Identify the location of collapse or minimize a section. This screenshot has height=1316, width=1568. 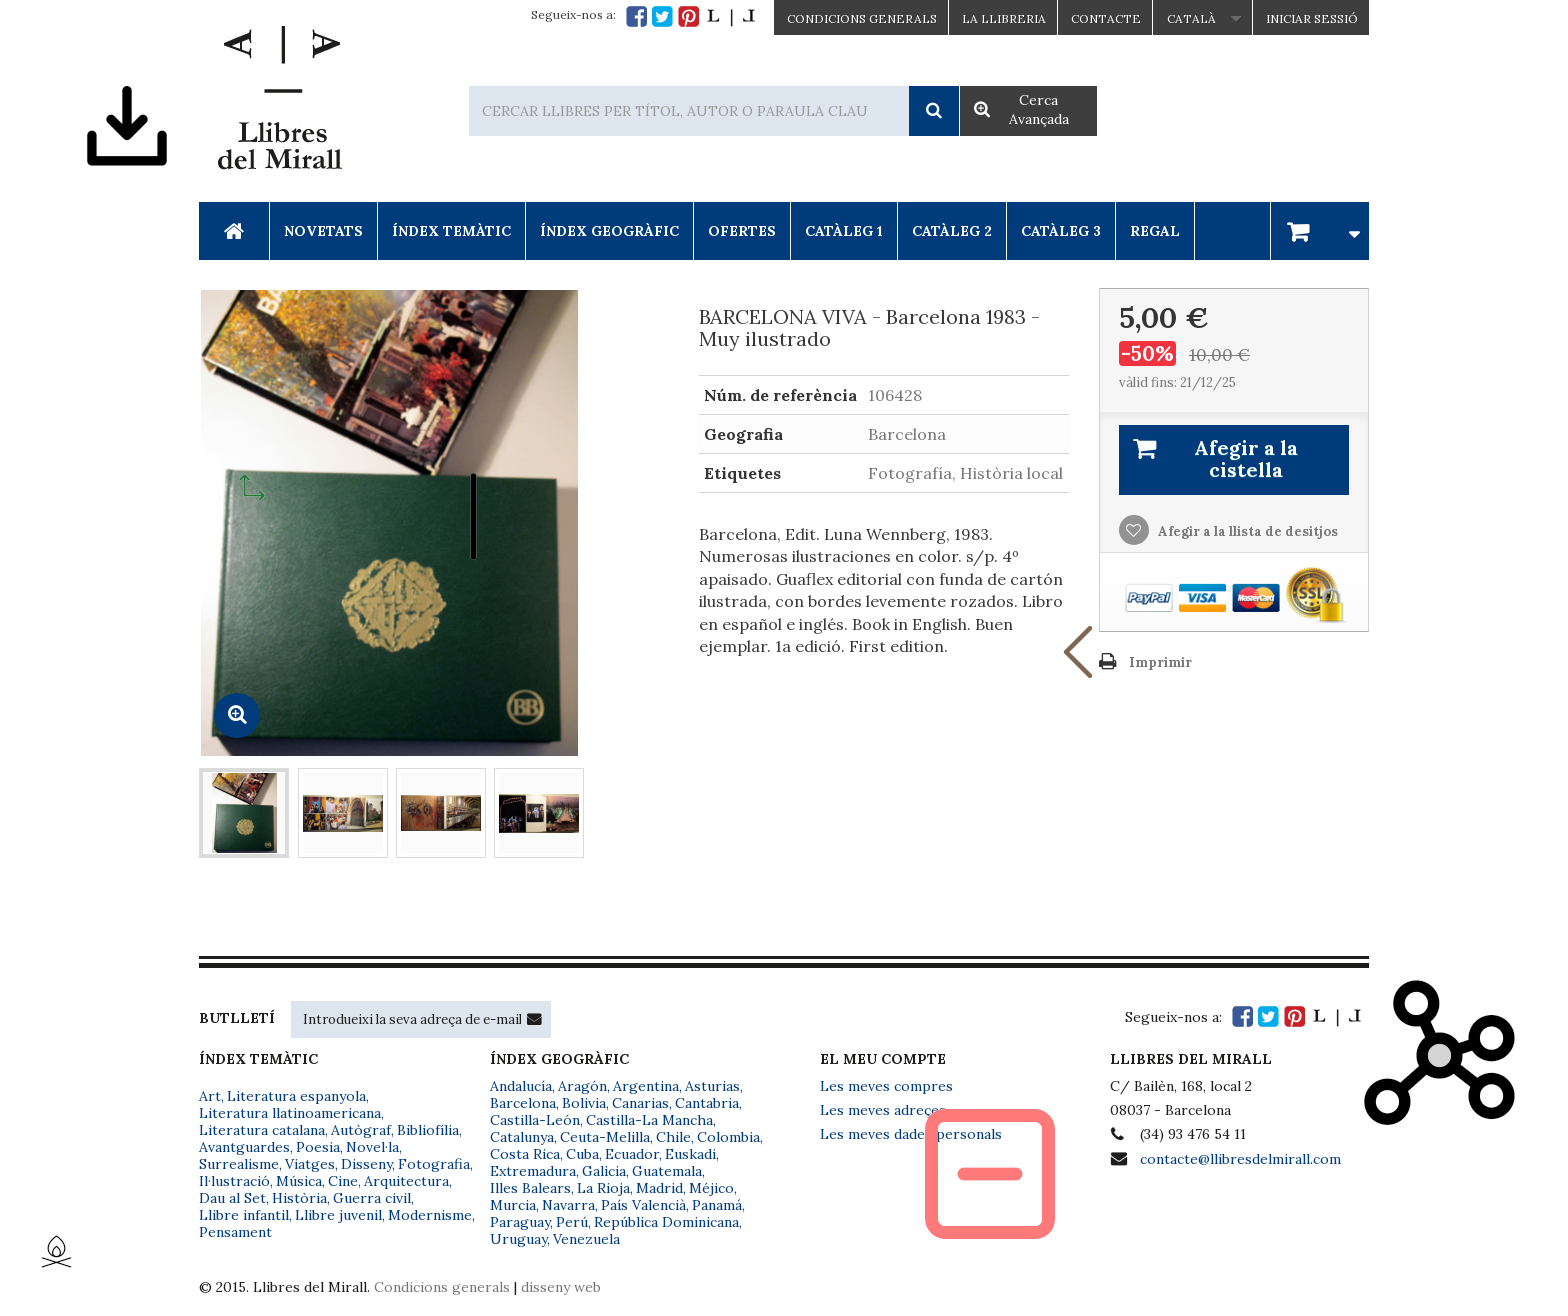
(990, 1174).